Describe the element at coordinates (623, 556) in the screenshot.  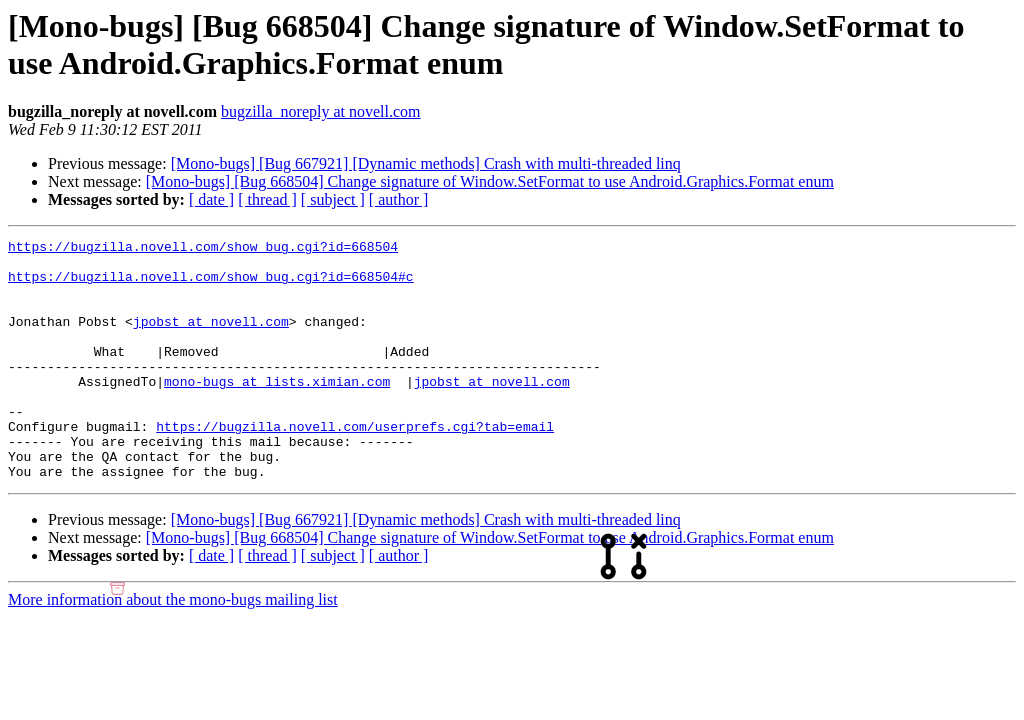
I see `a closed or rejected pull request` at that location.